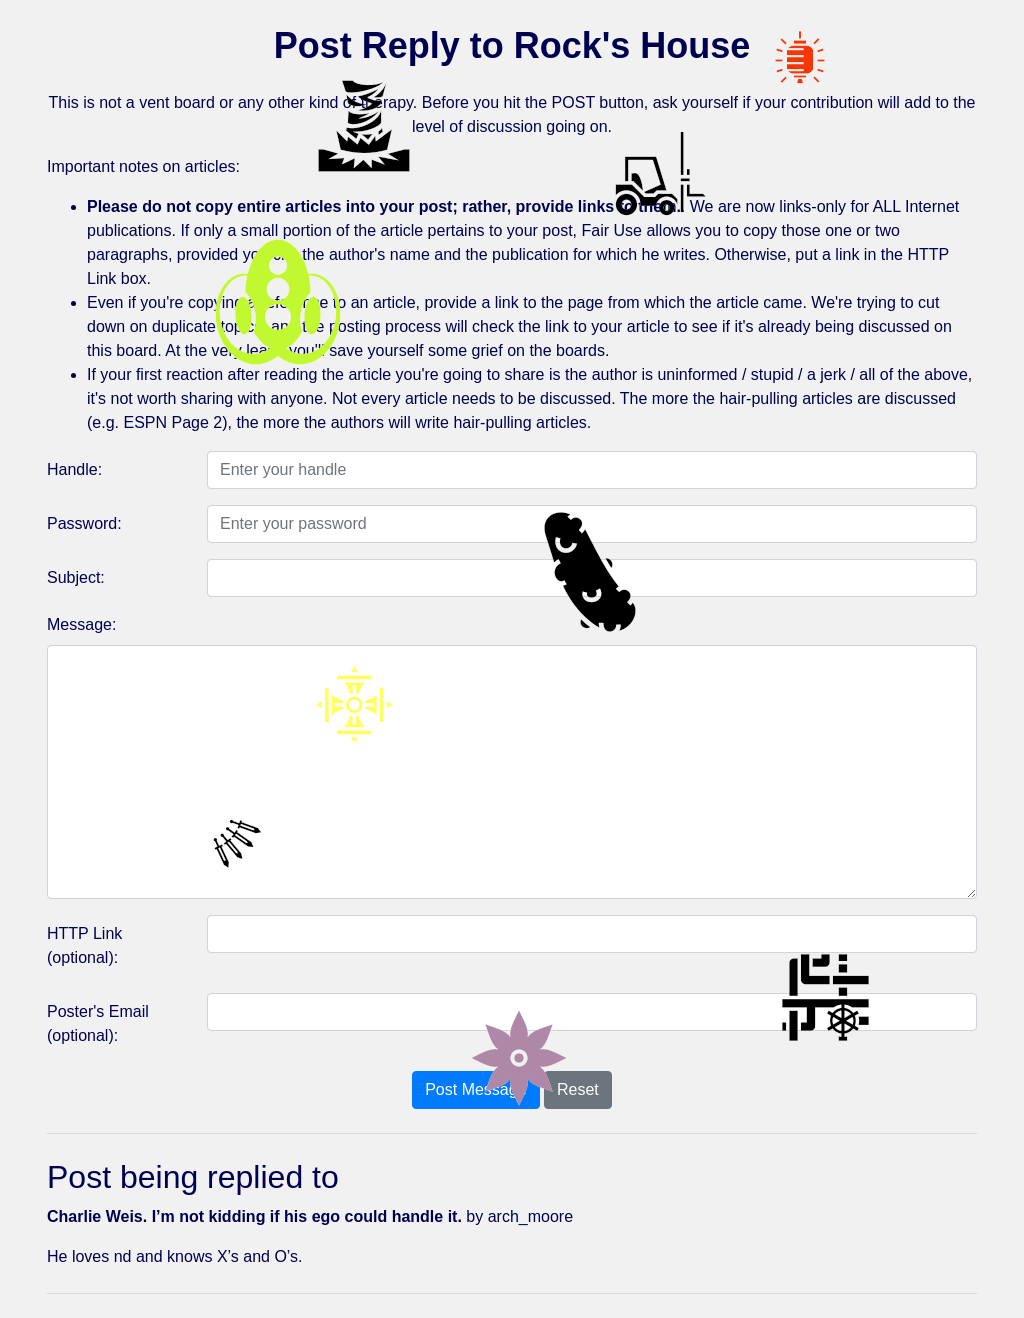 This screenshot has height=1318, width=1024. Describe the element at coordinates (660, 170) in the screenshot. I see `access warehouse or inventory management` at that location.